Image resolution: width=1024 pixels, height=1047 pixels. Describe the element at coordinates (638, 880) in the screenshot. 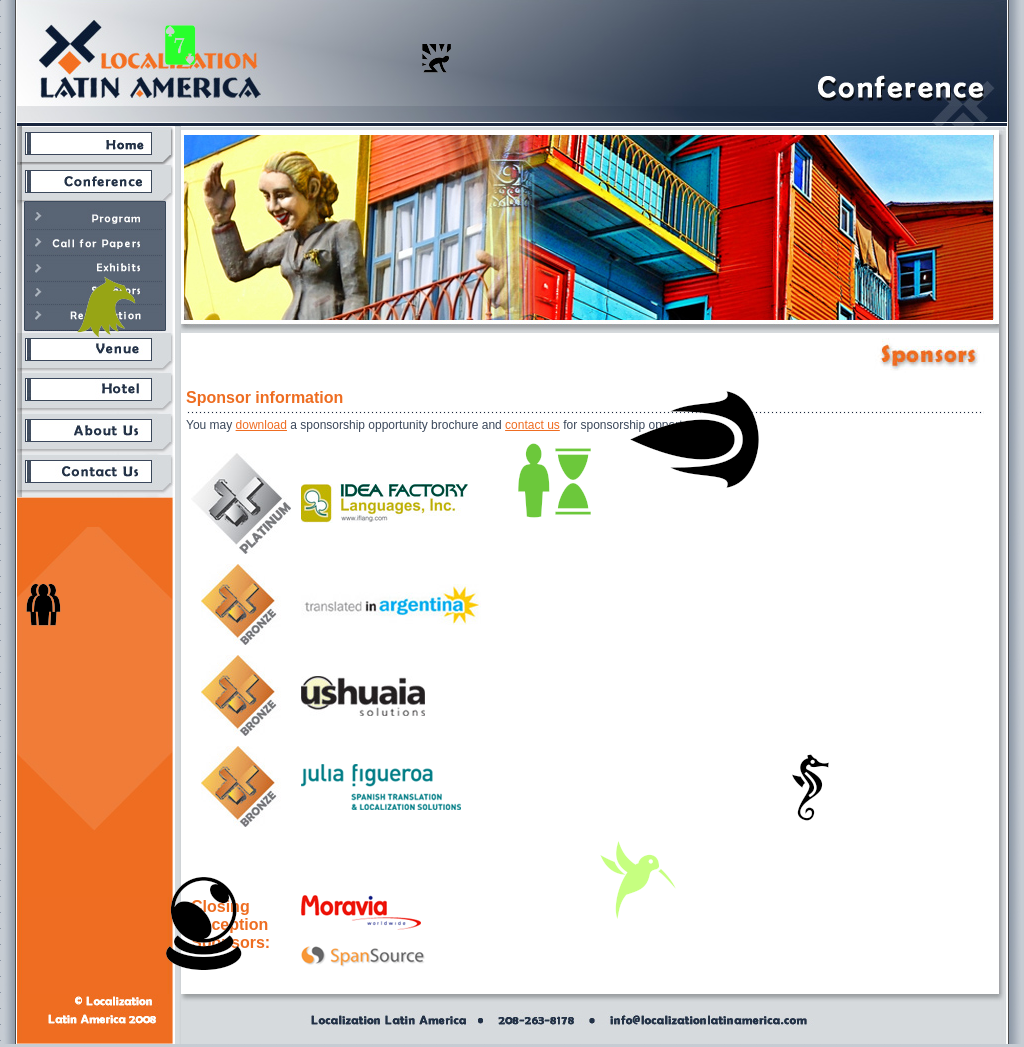

I see `nature or wildlife category indicator` at that location.